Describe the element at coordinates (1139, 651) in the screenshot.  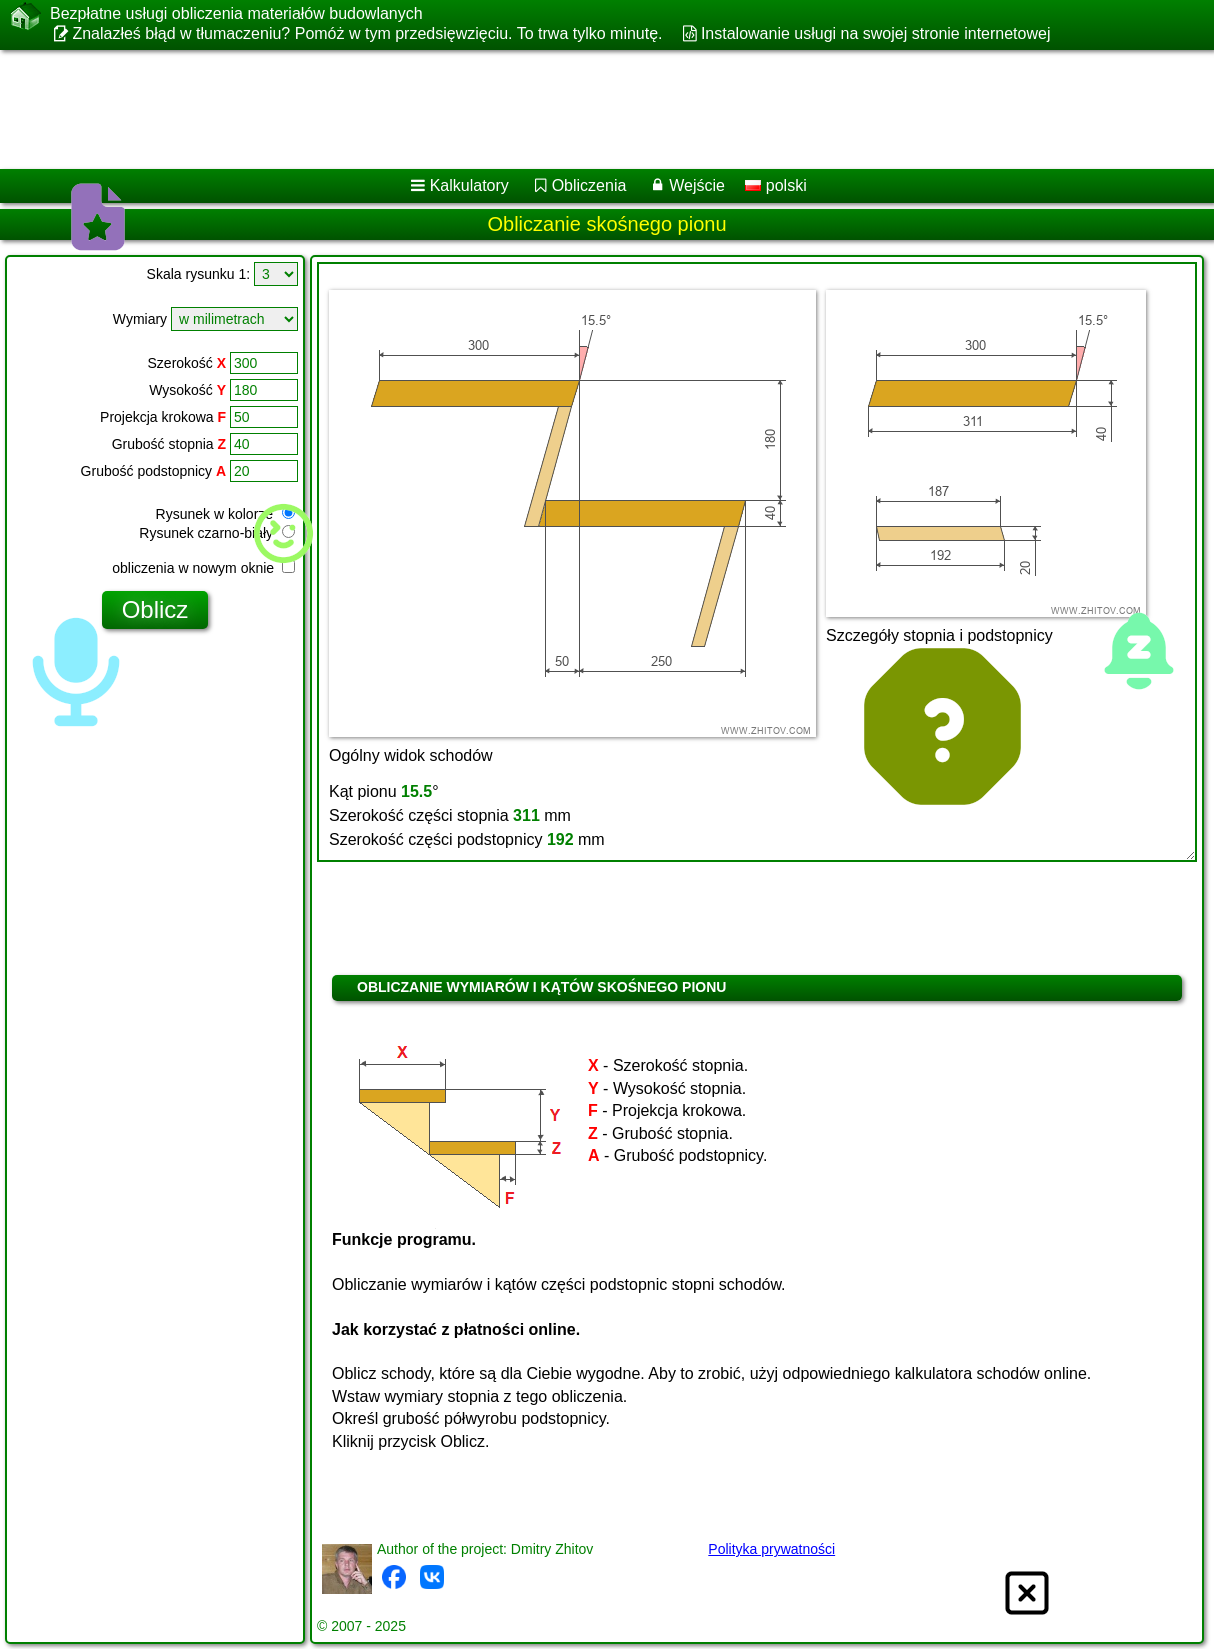
I see `mute notifications or enable do not disturb mode` at that location.